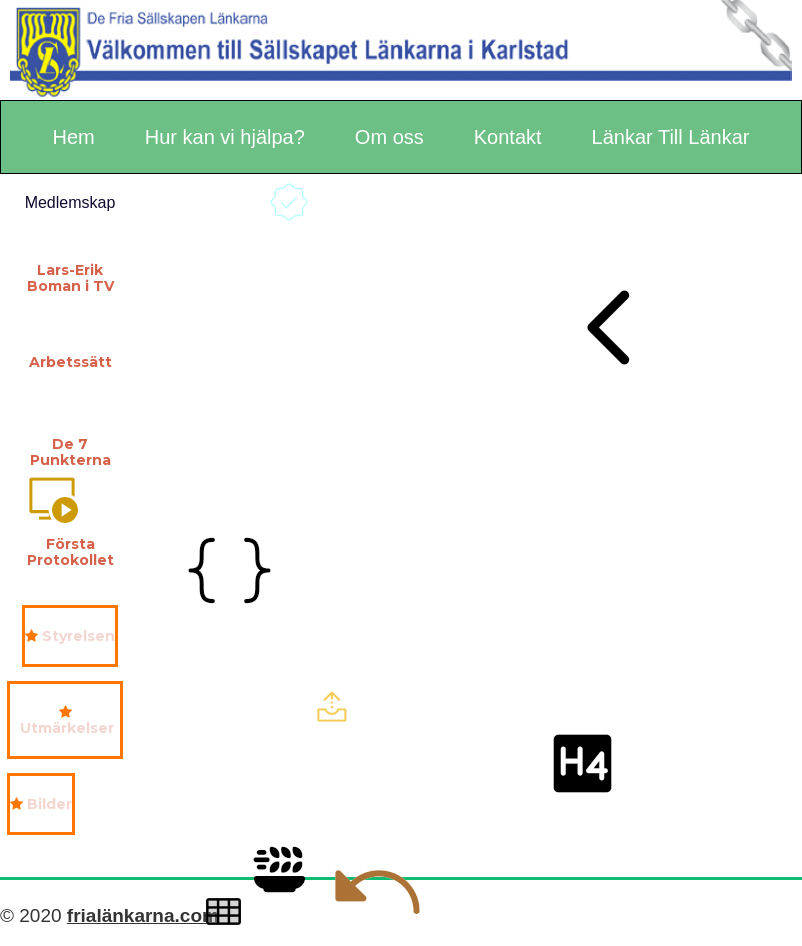 This screenshot has width=802, height=946. What do you see at coordinates (52, 497) in the screenshot?
I see `indicates a virtual machine is currently running` at bounding box center [52, 497].